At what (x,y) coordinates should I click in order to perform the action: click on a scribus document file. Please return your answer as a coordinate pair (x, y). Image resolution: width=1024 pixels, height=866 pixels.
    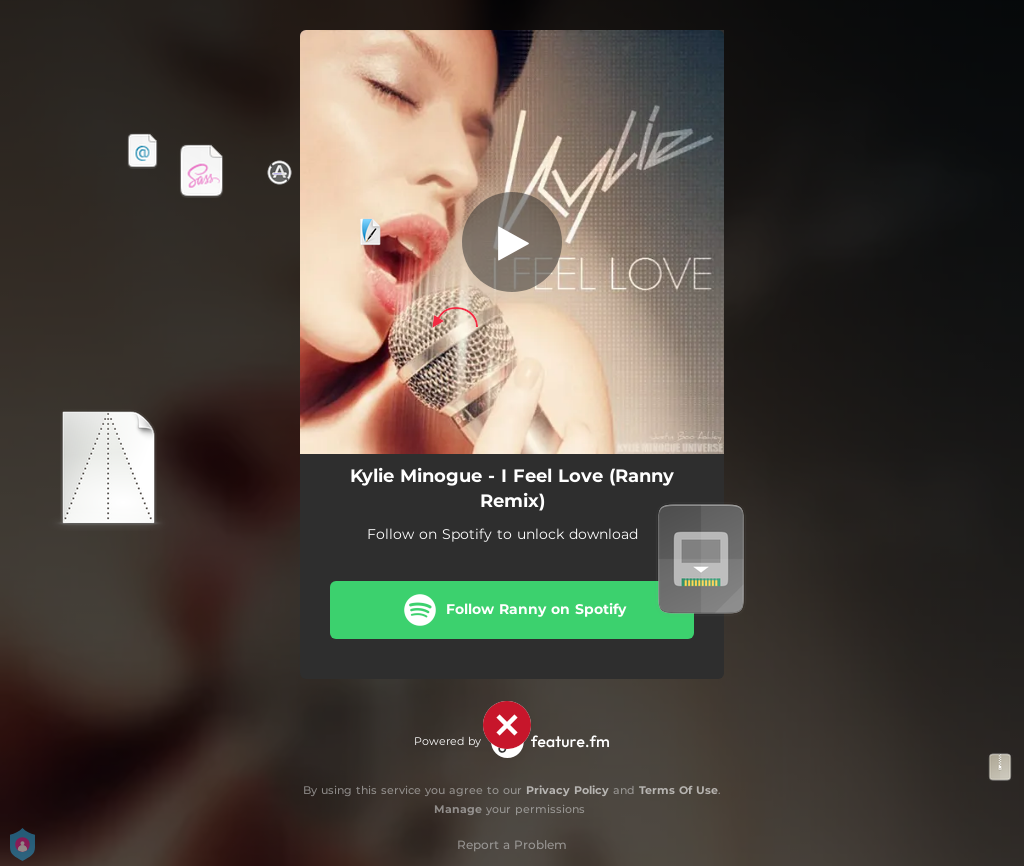
    Looking at the image, I should click on (355, 232).